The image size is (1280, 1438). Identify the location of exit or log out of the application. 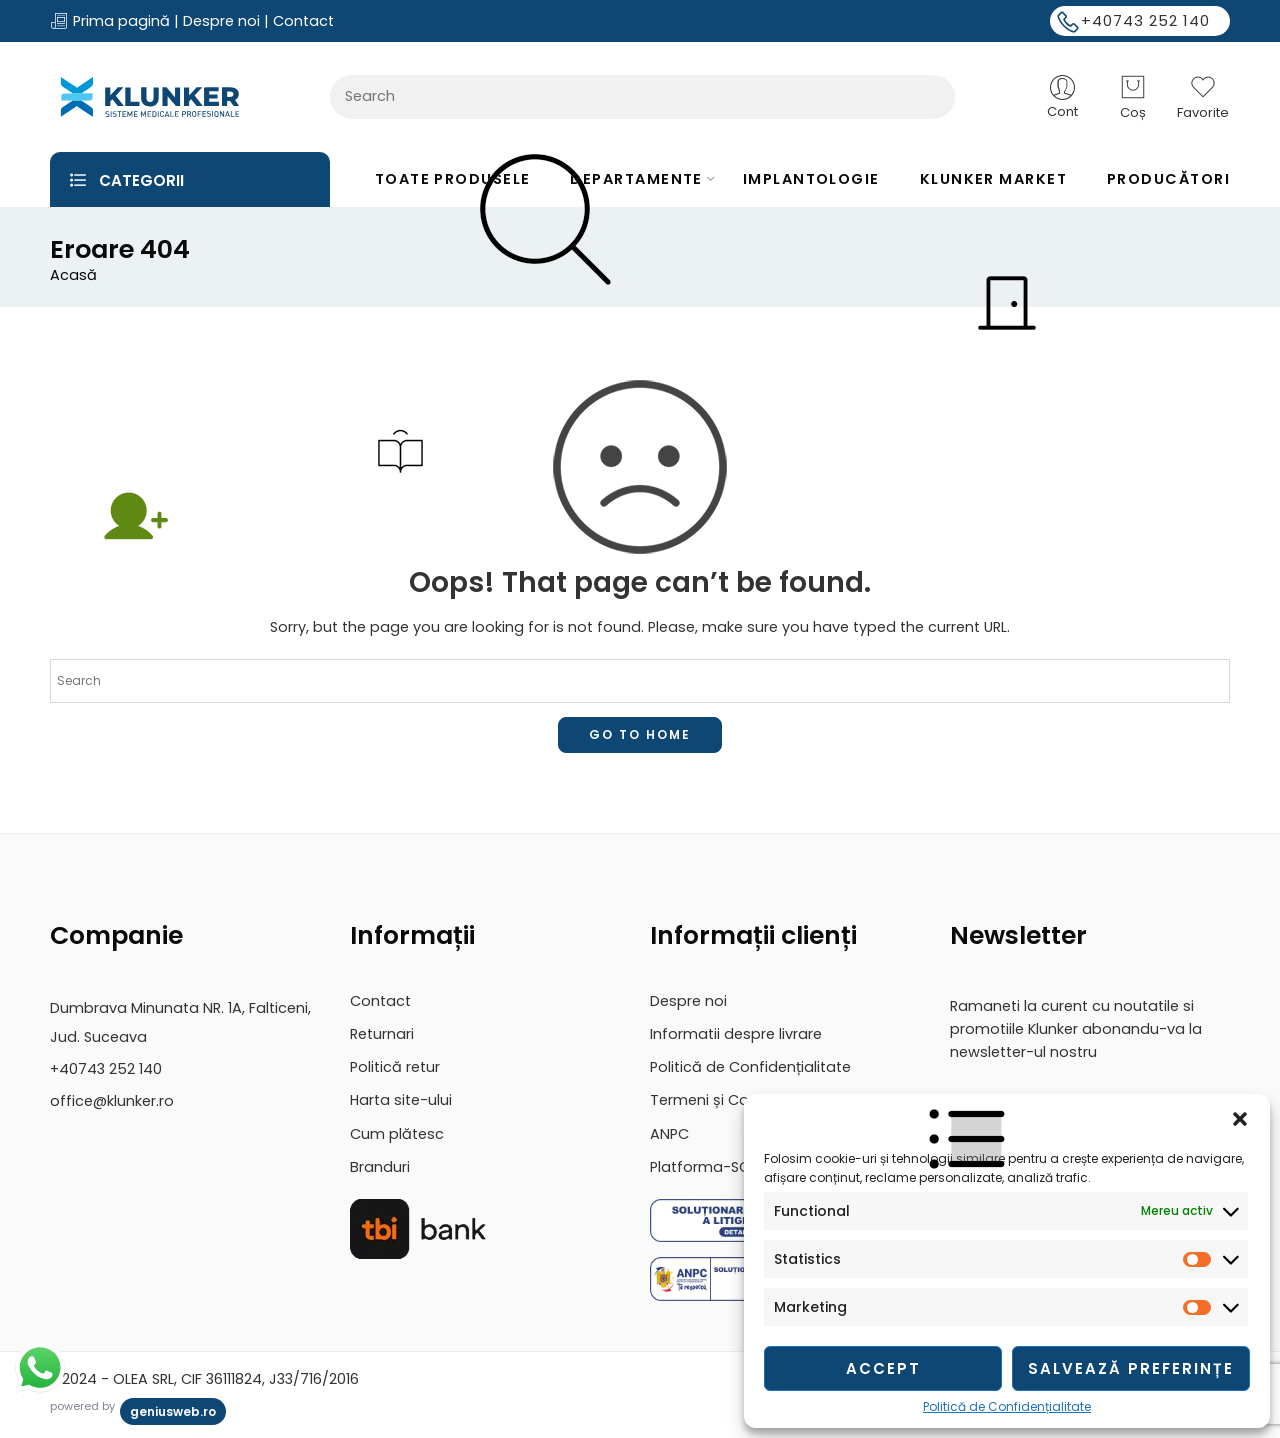
(1007, 303).